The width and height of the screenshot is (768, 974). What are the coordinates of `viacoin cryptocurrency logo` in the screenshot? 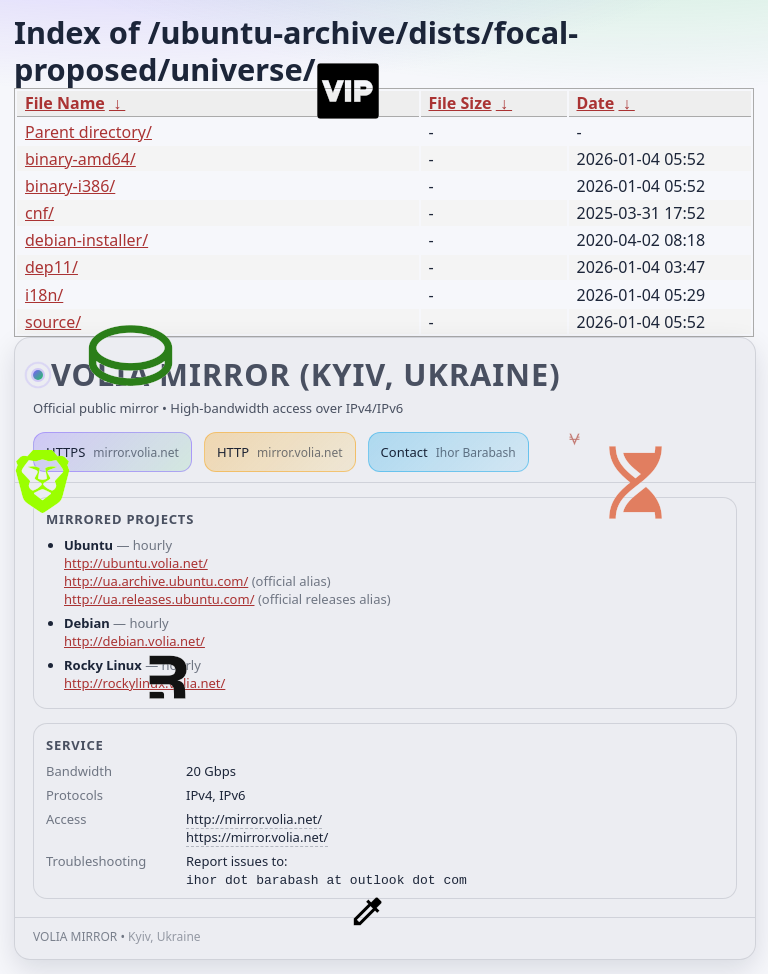 It's located at (574, 439).